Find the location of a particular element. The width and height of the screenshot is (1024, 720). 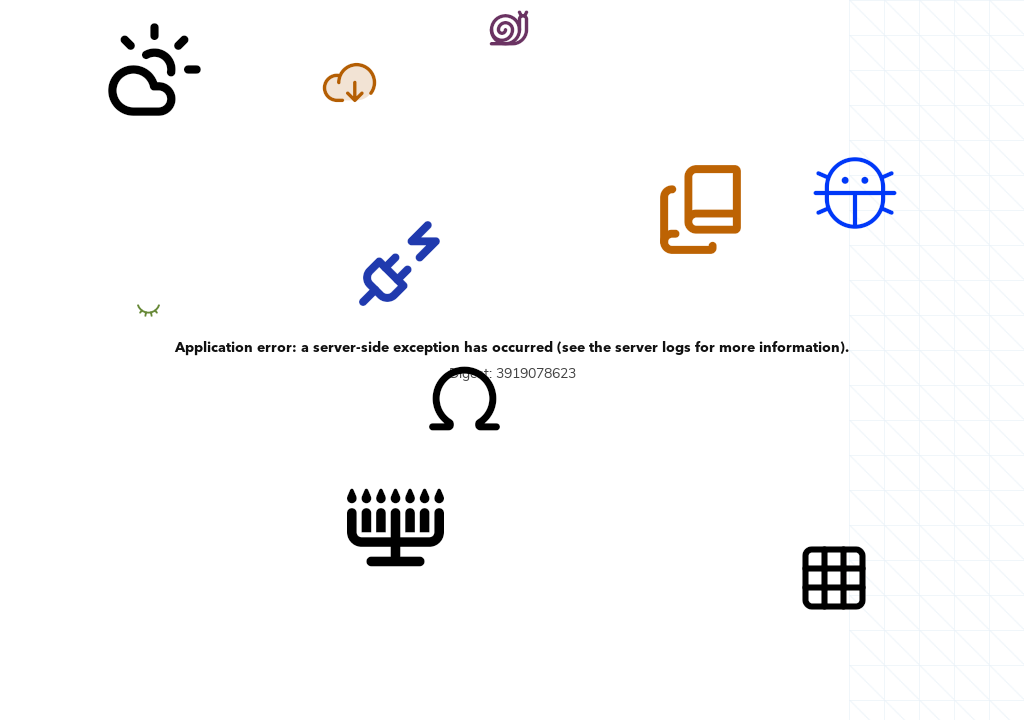

hide password or sensitive content is located at coordinates (148, 309).